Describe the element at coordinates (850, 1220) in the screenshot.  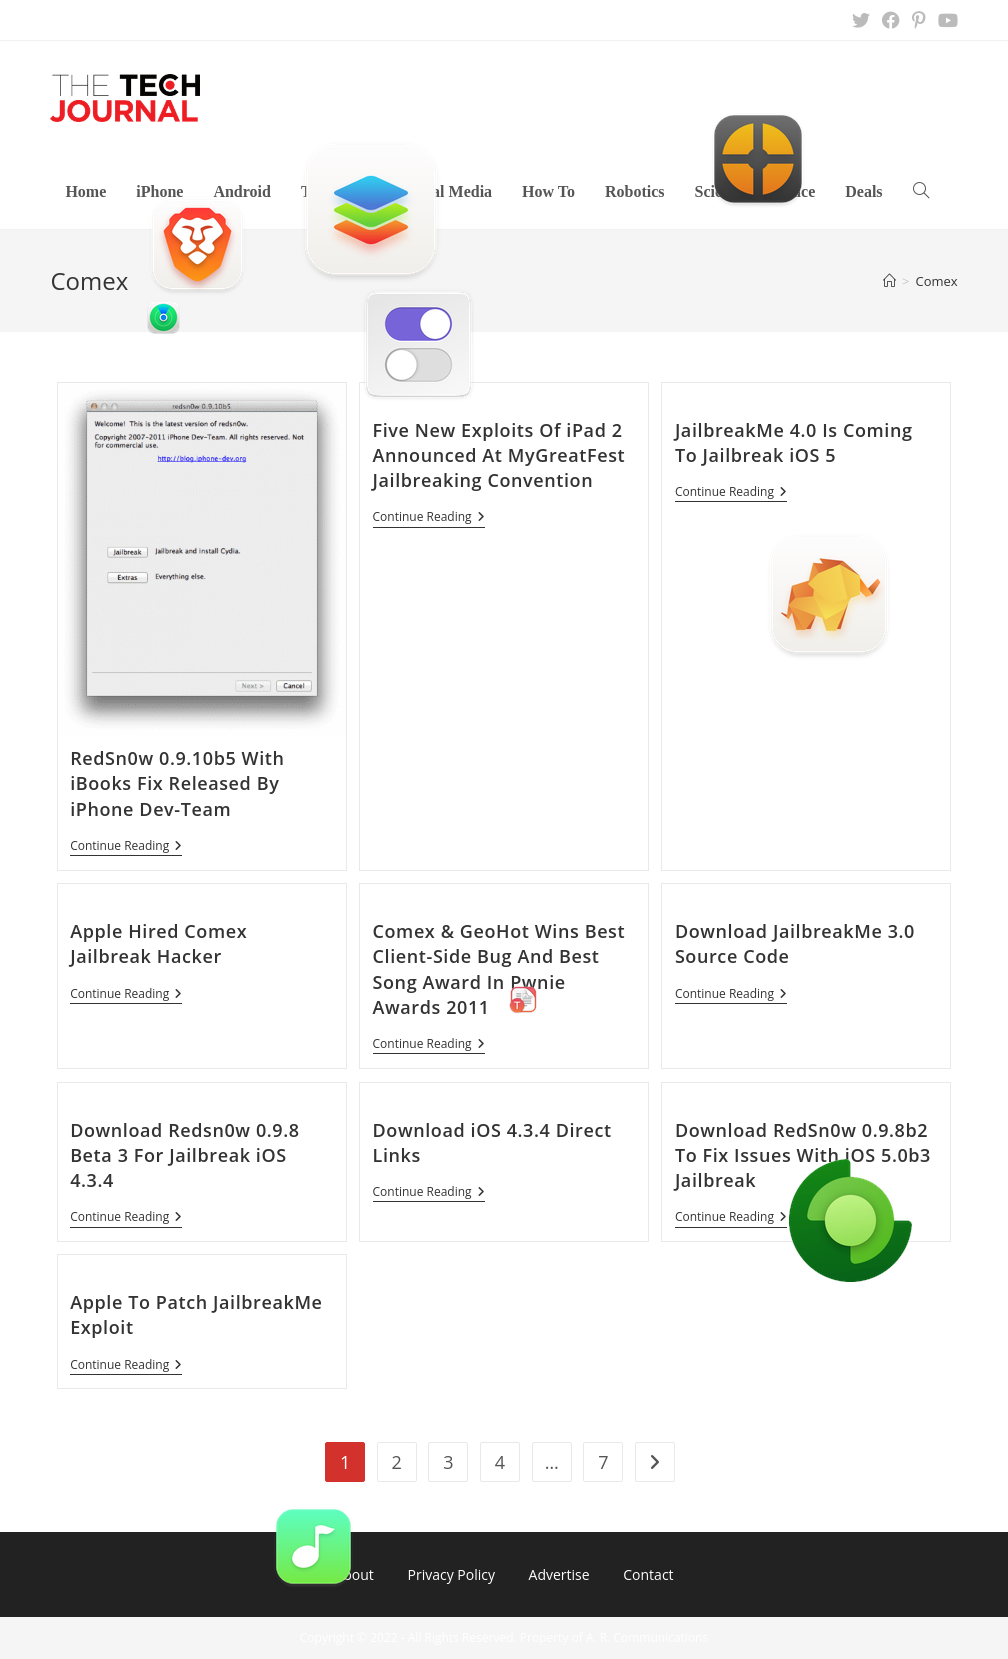
I see `open insights app` at that location.